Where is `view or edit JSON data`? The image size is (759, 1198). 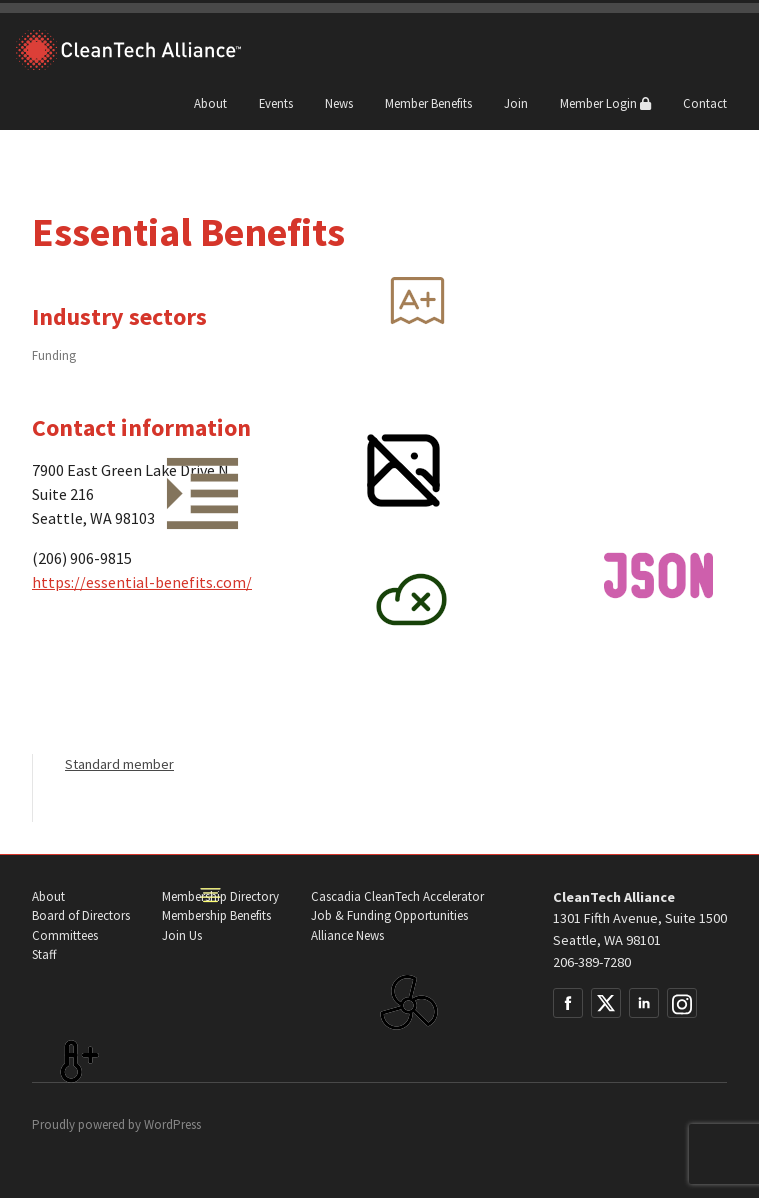
view or edit JSON data is located at coordinates (658, 575).